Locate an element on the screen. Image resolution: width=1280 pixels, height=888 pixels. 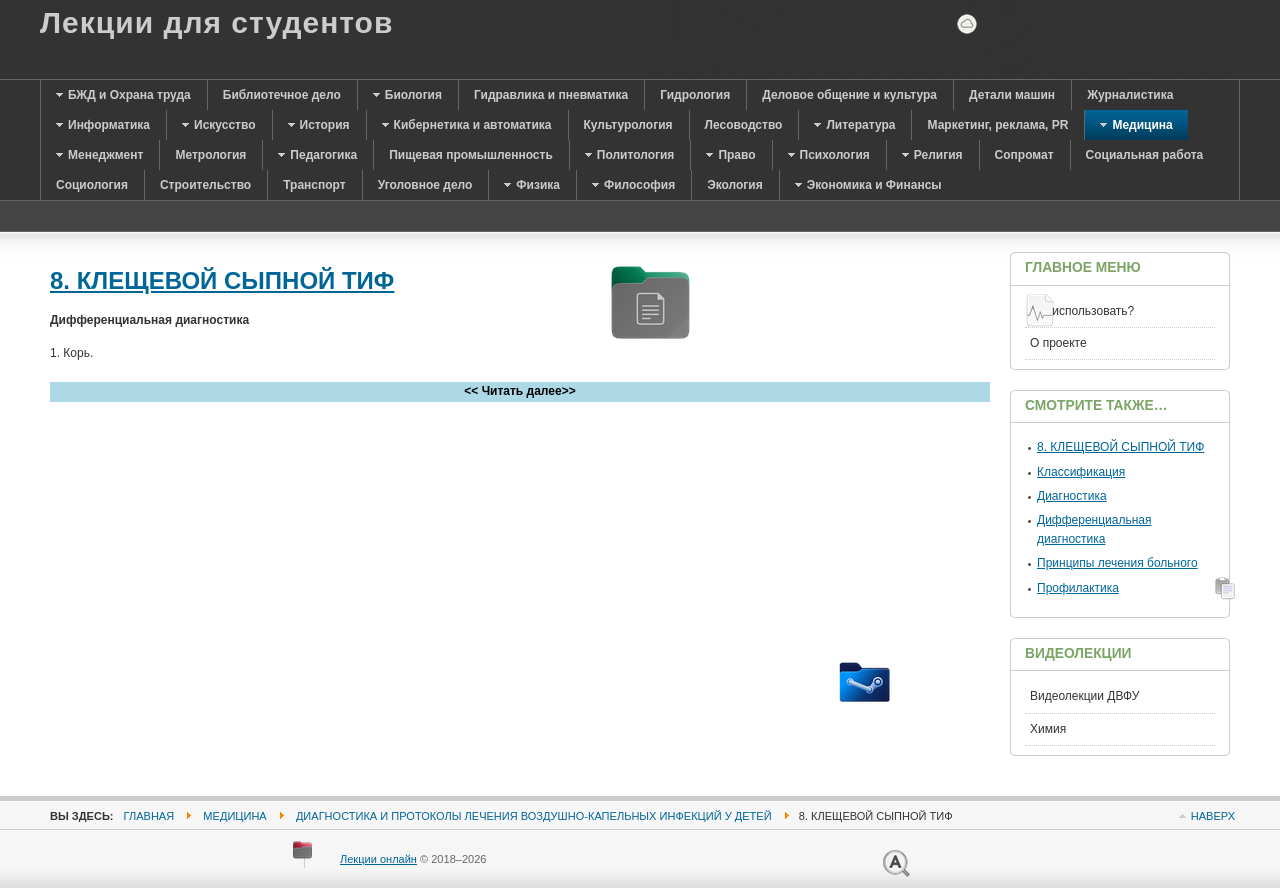
drop files here to move them into this folder is located at coordinates (302, 849).